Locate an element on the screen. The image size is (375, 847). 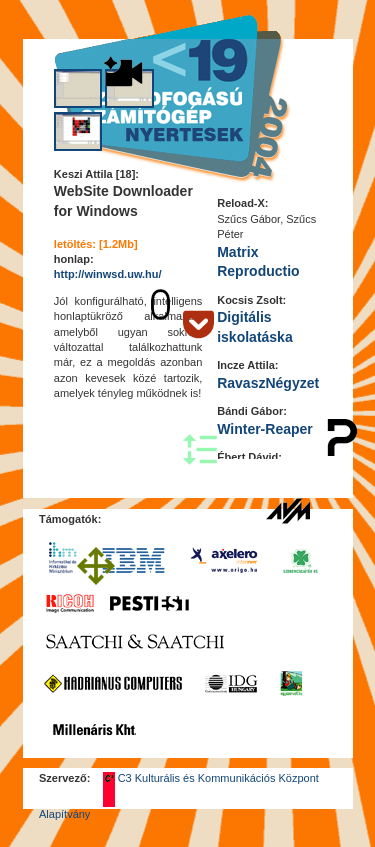
open Proton app or services is located at coordinates (342, 437).